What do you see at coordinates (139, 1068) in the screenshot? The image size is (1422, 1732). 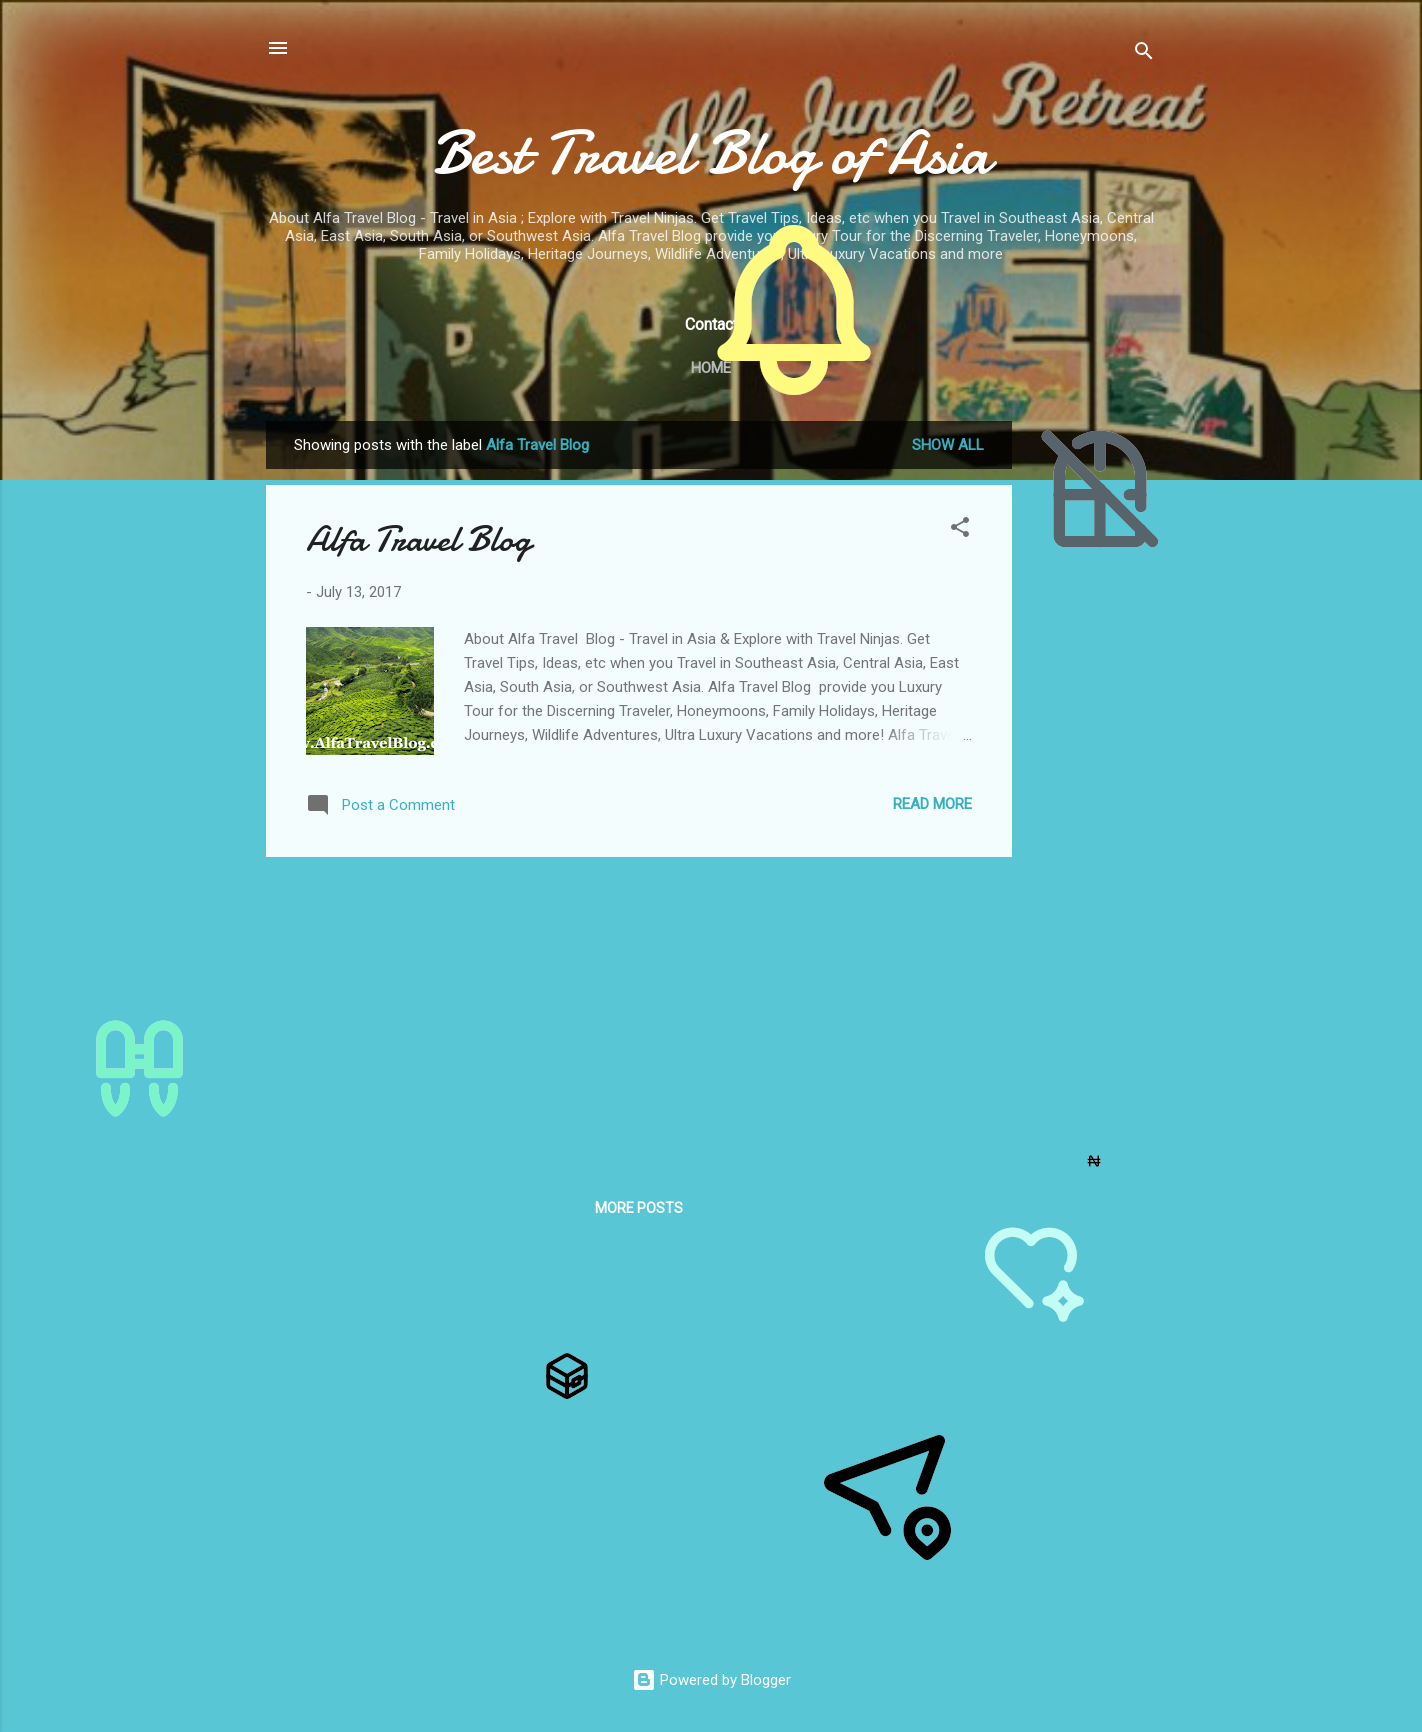 I see `access jetpack or boost feature` at bounding box center [139, 1068].